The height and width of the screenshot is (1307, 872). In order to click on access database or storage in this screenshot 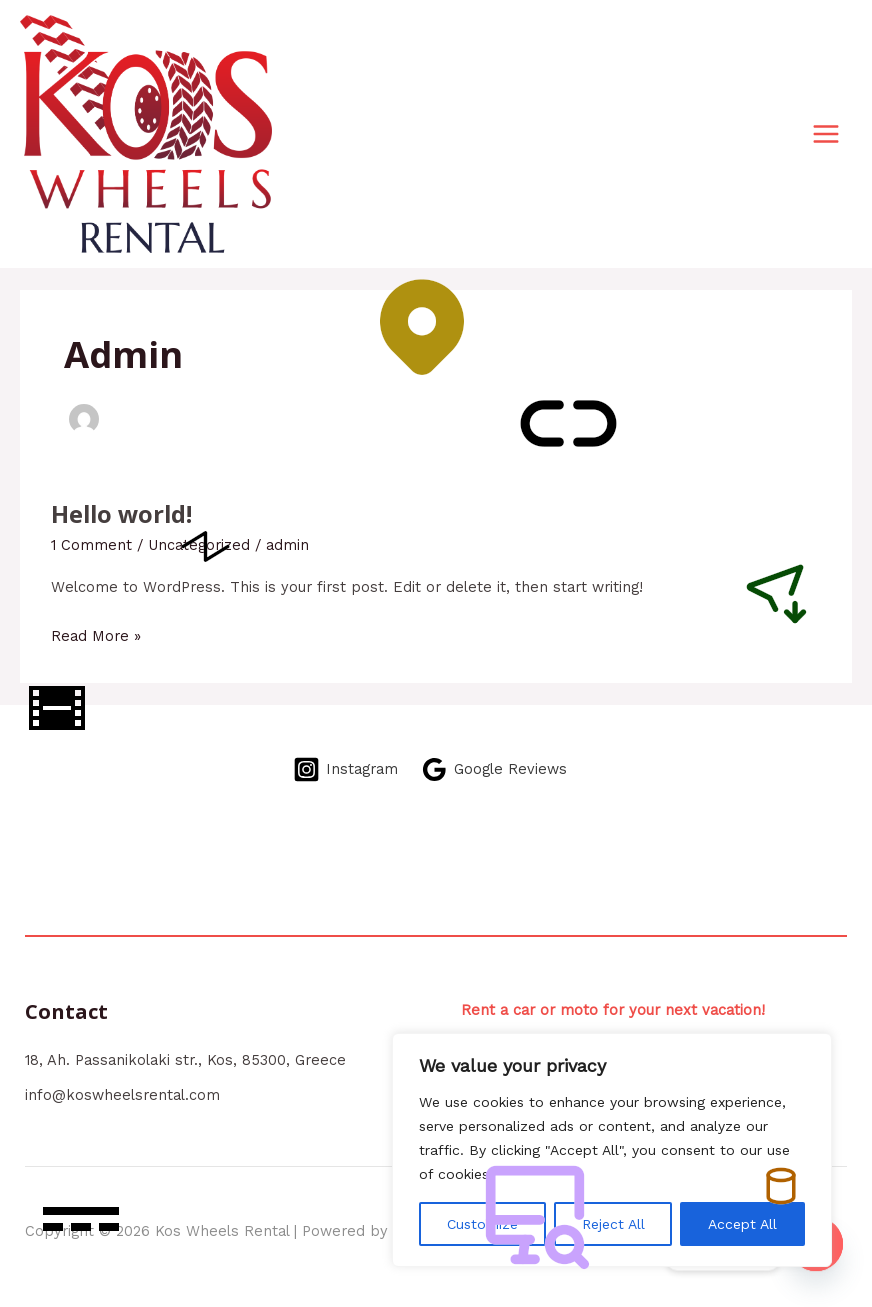, I will do `click(781, 1186)`.